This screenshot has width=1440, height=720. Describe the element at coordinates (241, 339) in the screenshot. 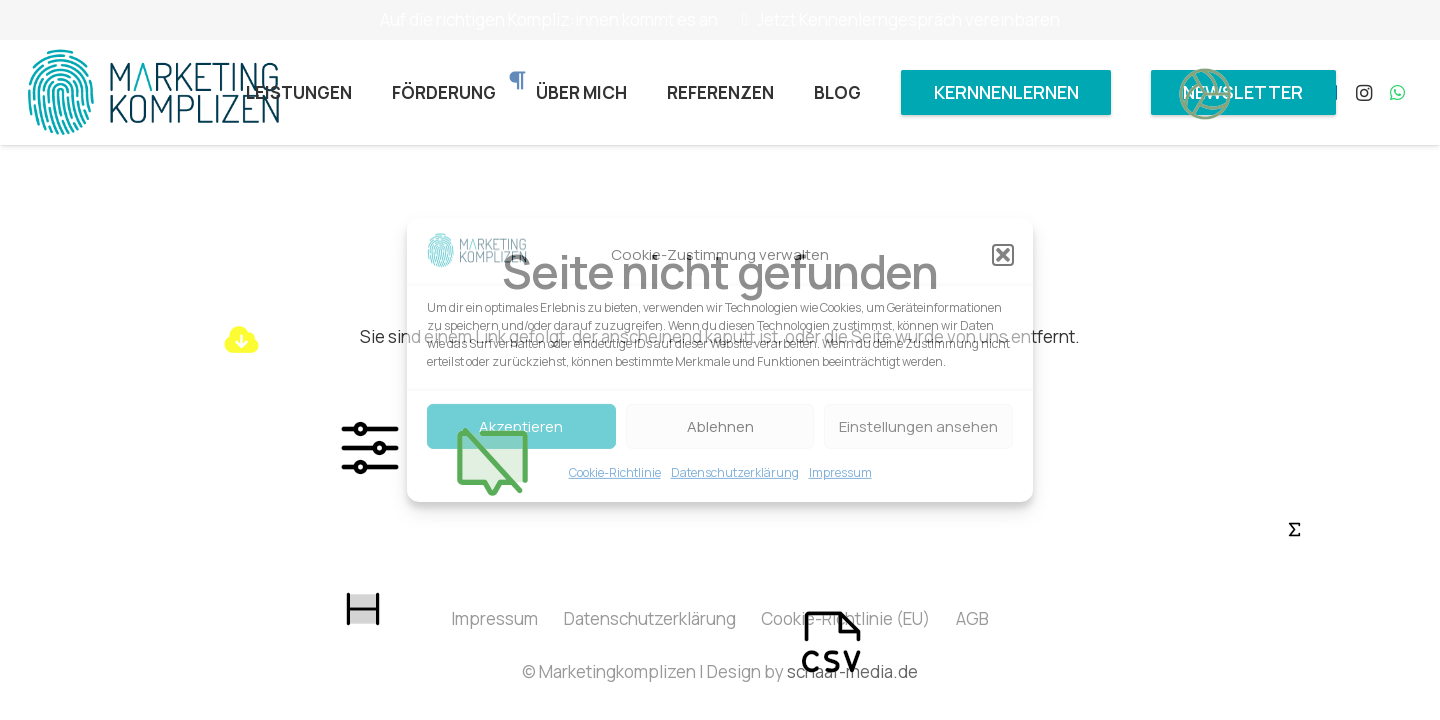

I see `download from cloud storage` at that location.